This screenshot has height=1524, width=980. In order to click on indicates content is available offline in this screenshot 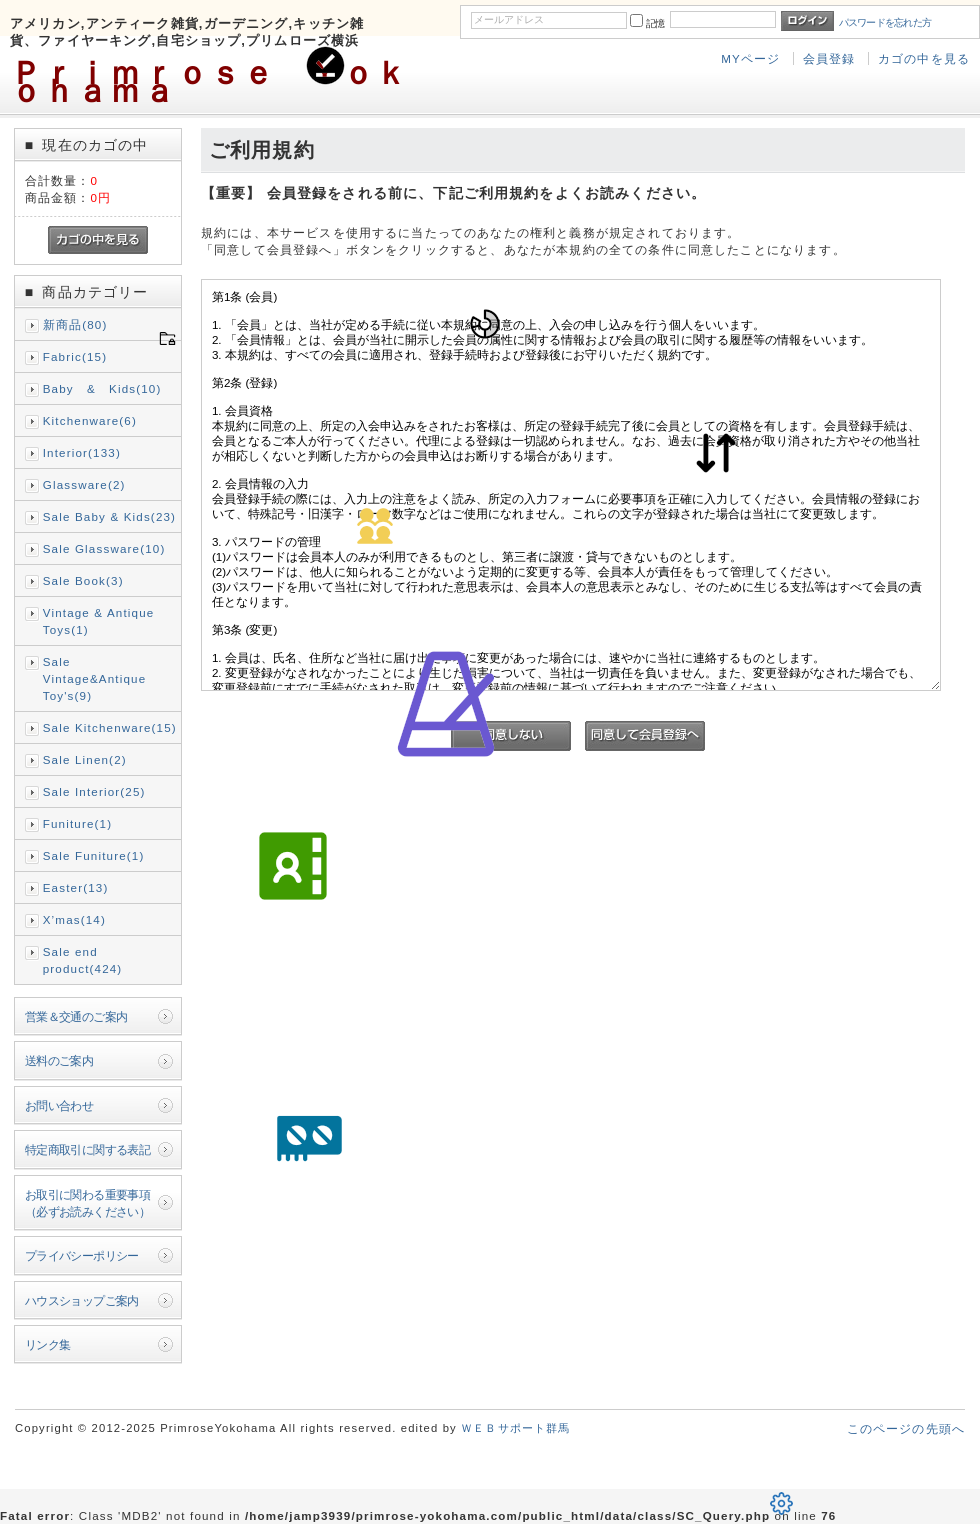, I will do `click(325, 65)`.